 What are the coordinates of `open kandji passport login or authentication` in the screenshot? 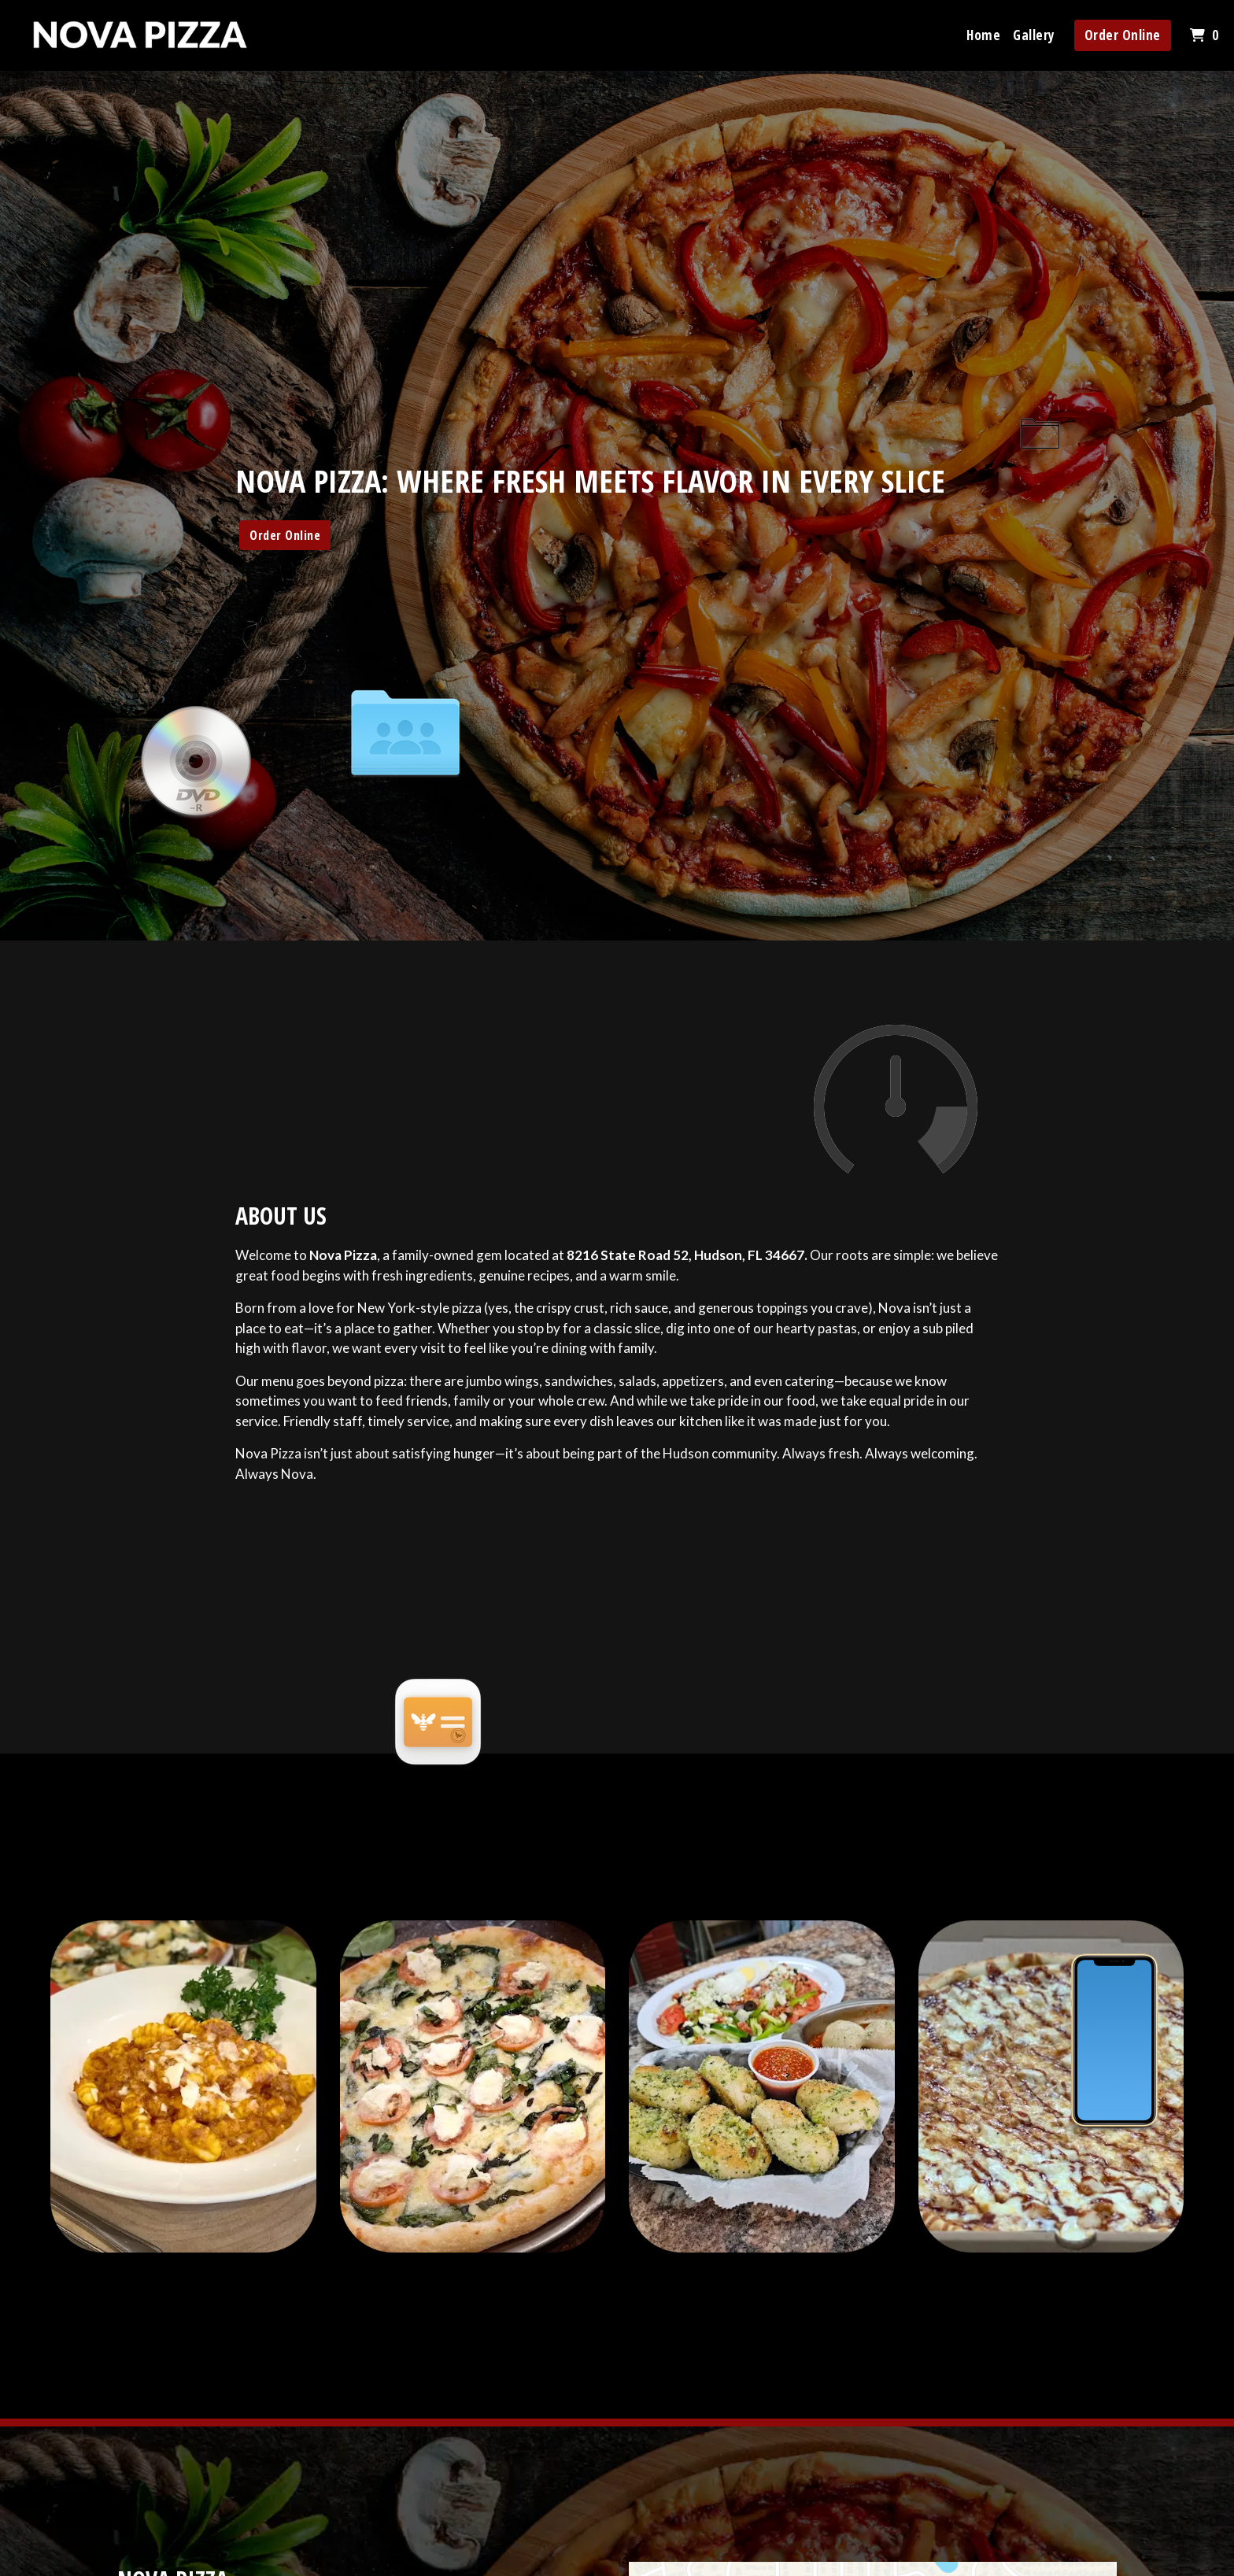 It's located at (438, 1721).